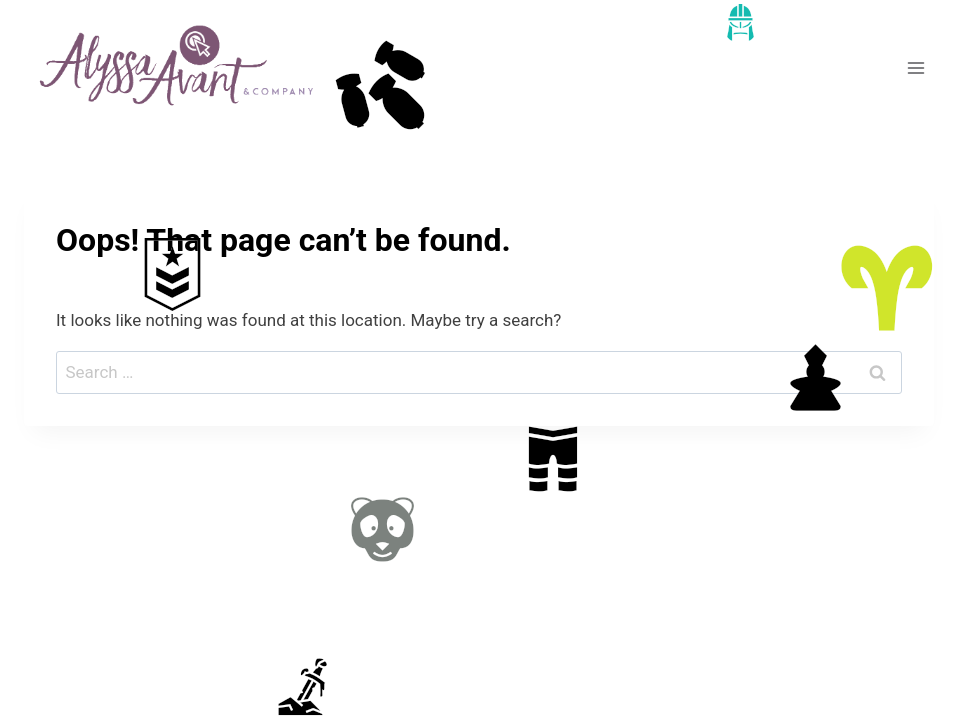 This screenshot has width=958, height=720. What do you see at coordinates (380, 85) in the screenshot?
I see `initiate an airstrike or bombing attack in-game` at bounding box center [380, 85].